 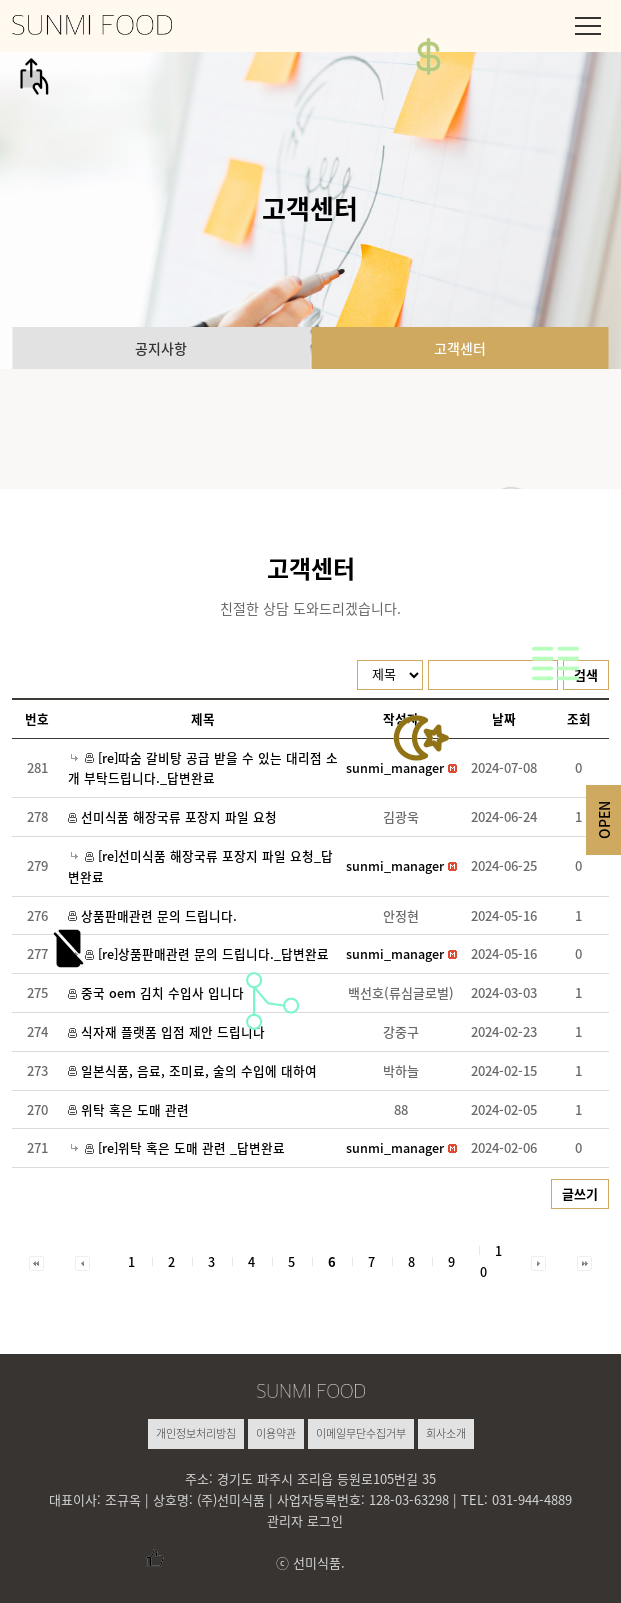 What do you see at coordinates (420, 738) in the screenshot?
I see `indicates Islamic religious content or settings` at bounding box center [420, 738].